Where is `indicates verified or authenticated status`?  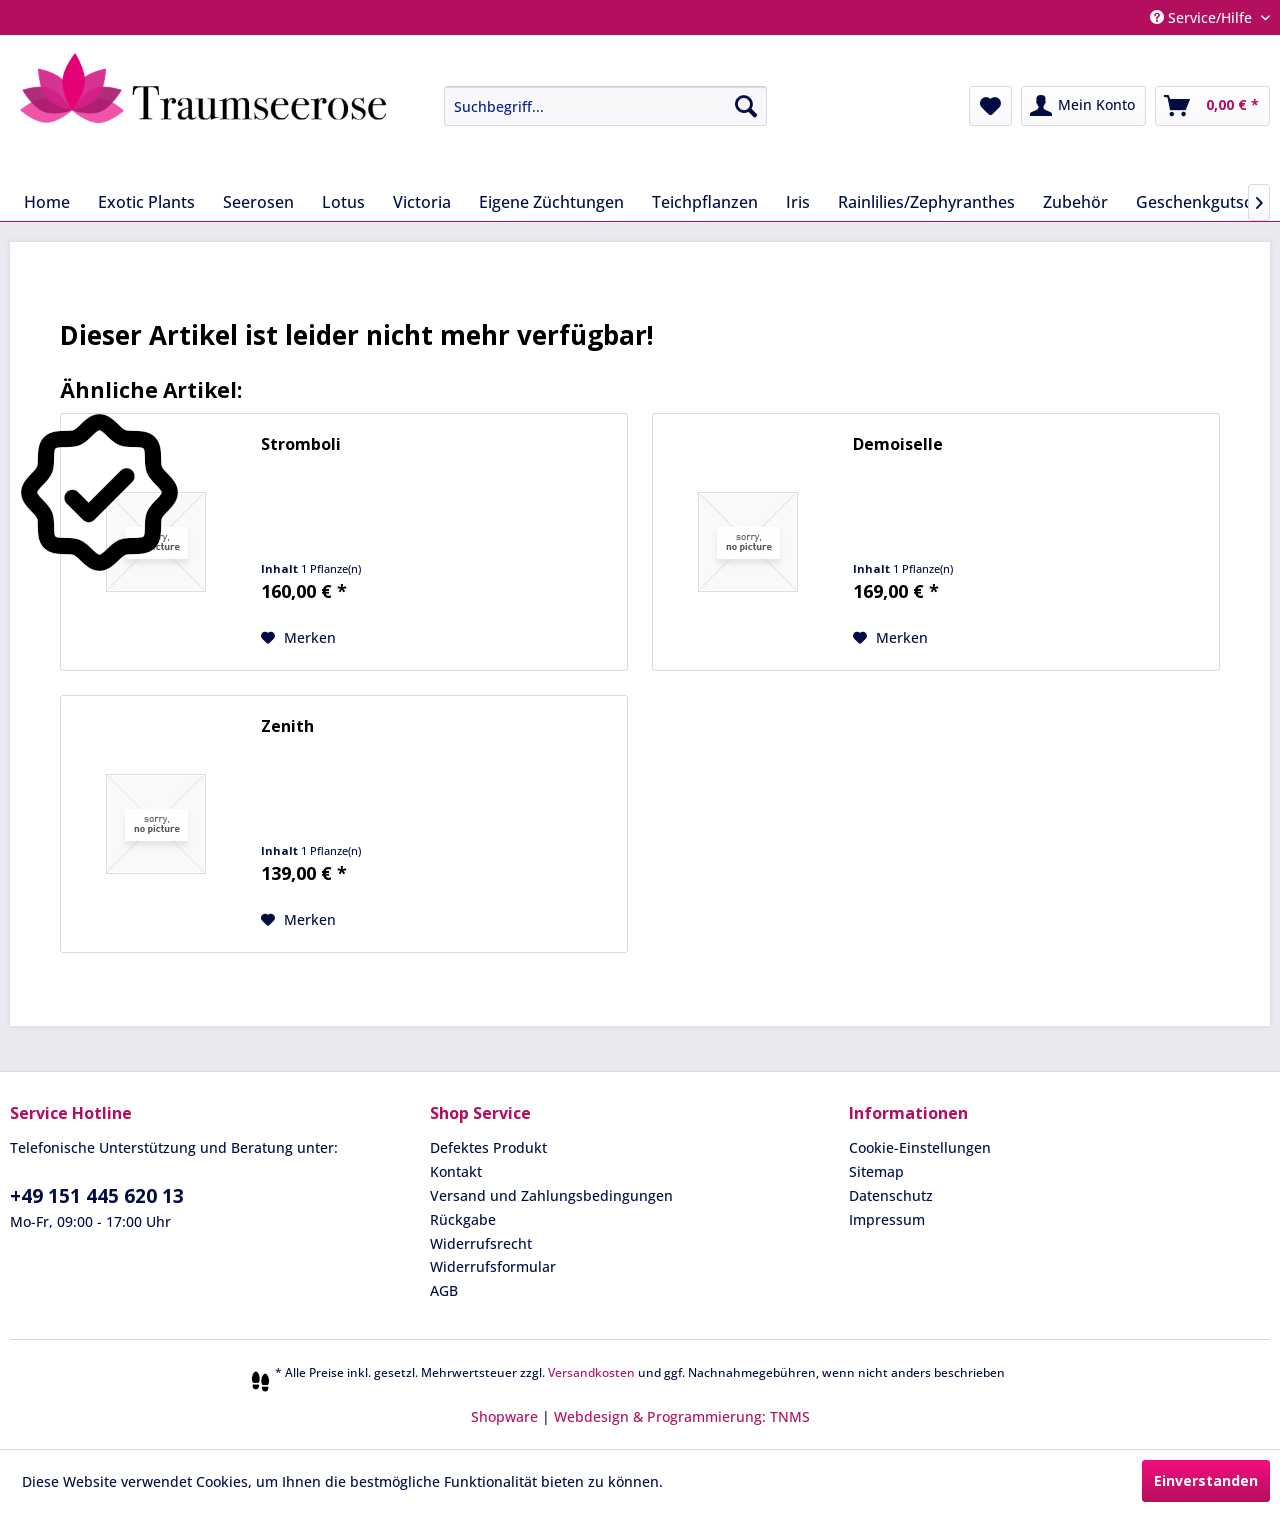 indicates verified or authenticated status is located at coordinates (99, 492).